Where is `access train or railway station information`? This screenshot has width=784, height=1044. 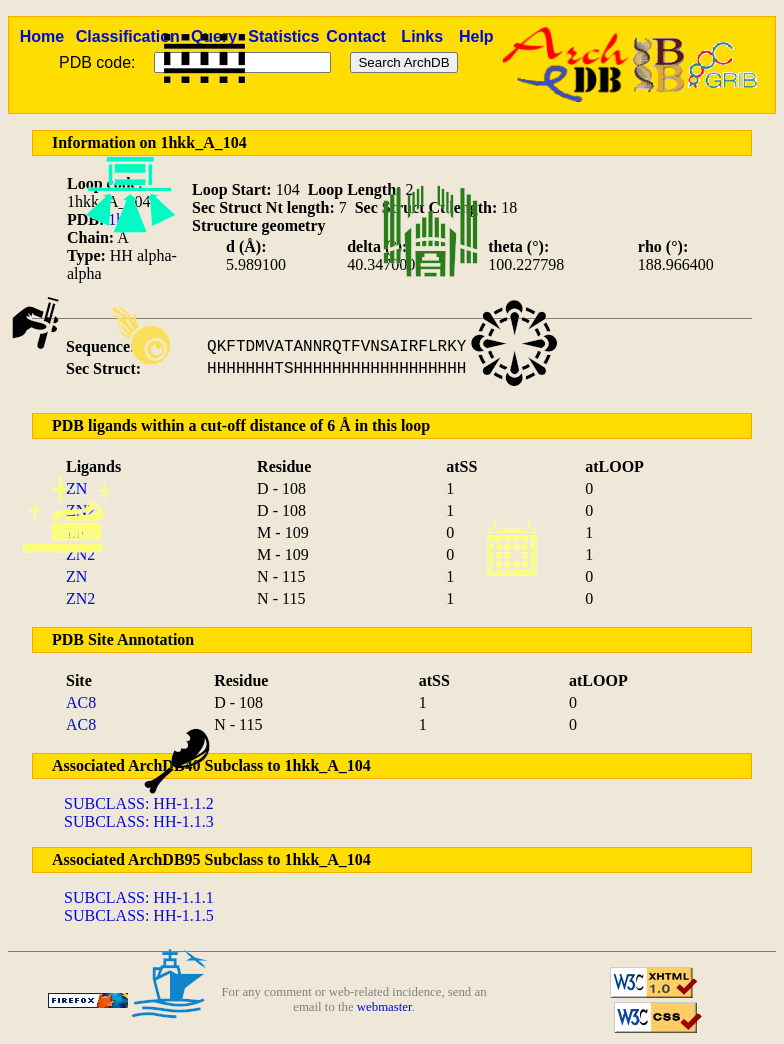
access train or railway station information is located at coordinates (204, 58).